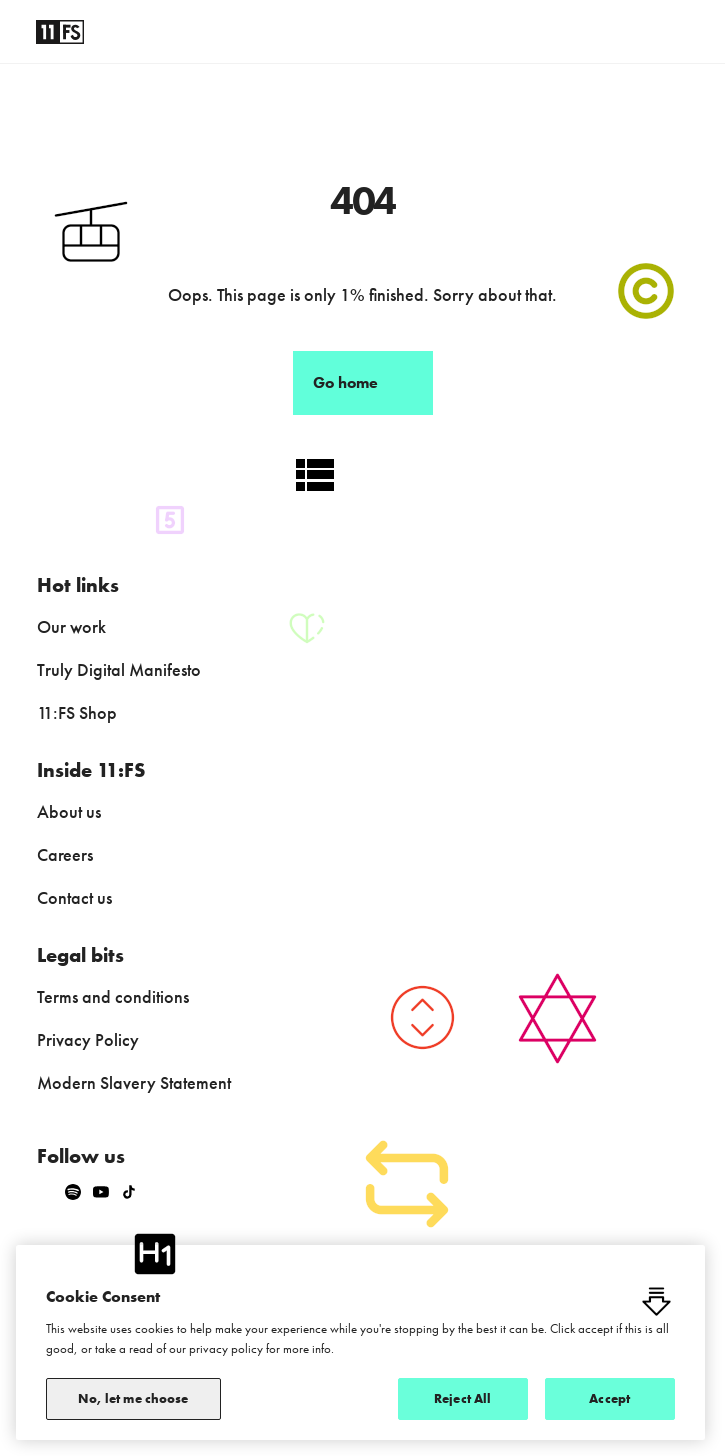 This screenshot has height=1456, width=725. Describe the element at coordinates (557, 1018) in the screenshot. I see `indicates Jewish religious content or services` at that location.